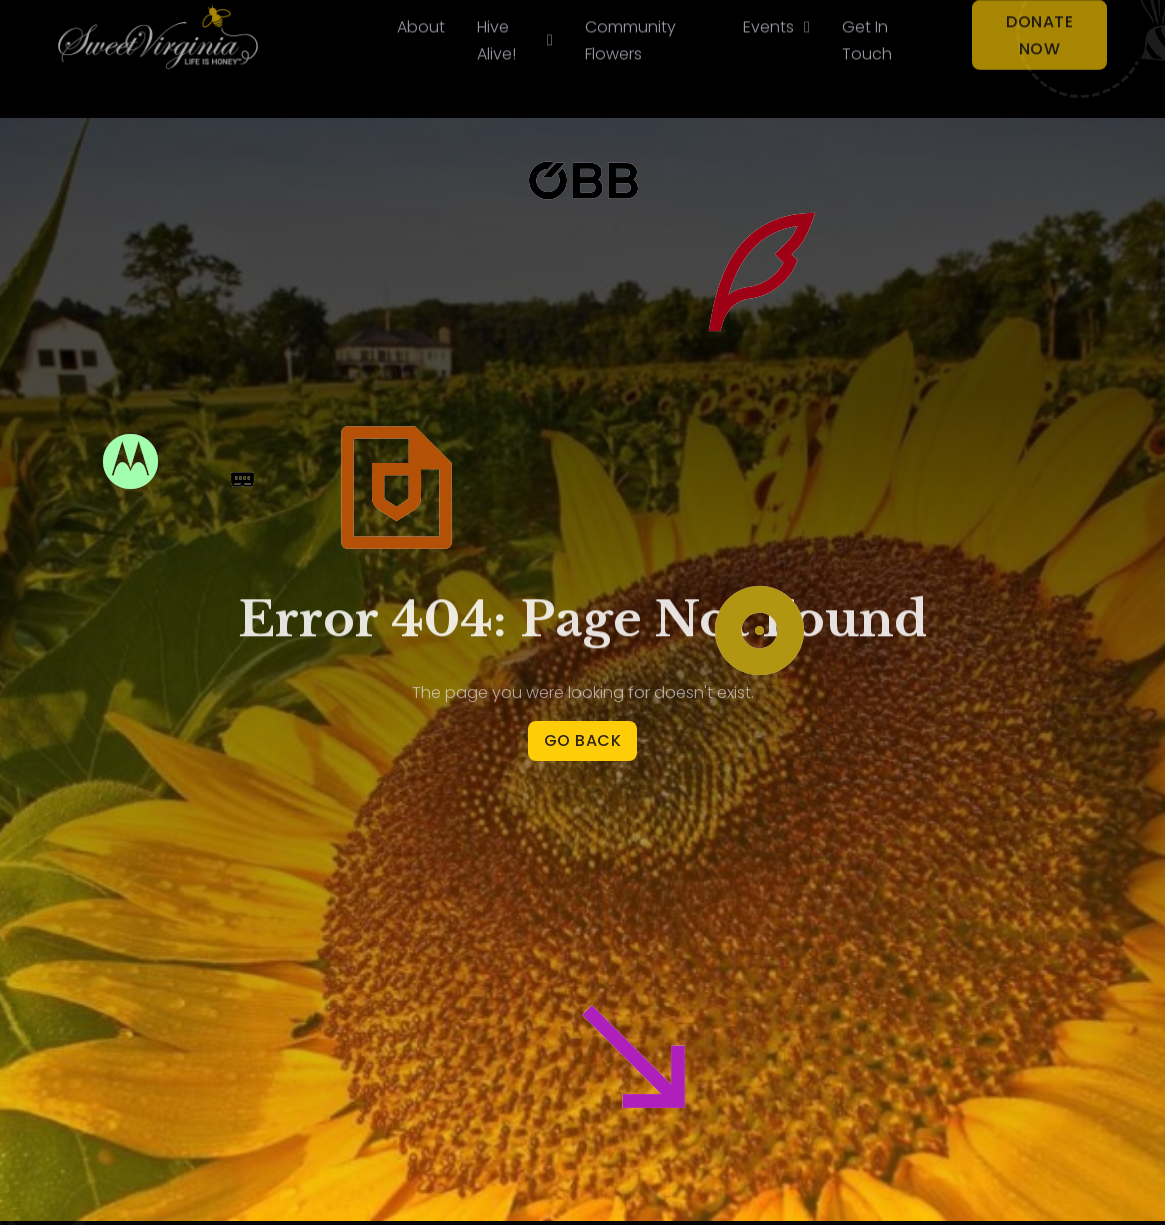  What do you see at coordinates (583, 180) in the screenshot?
I see `navigate to ÖBB austrian railway services` at bounding box center [583, 180].